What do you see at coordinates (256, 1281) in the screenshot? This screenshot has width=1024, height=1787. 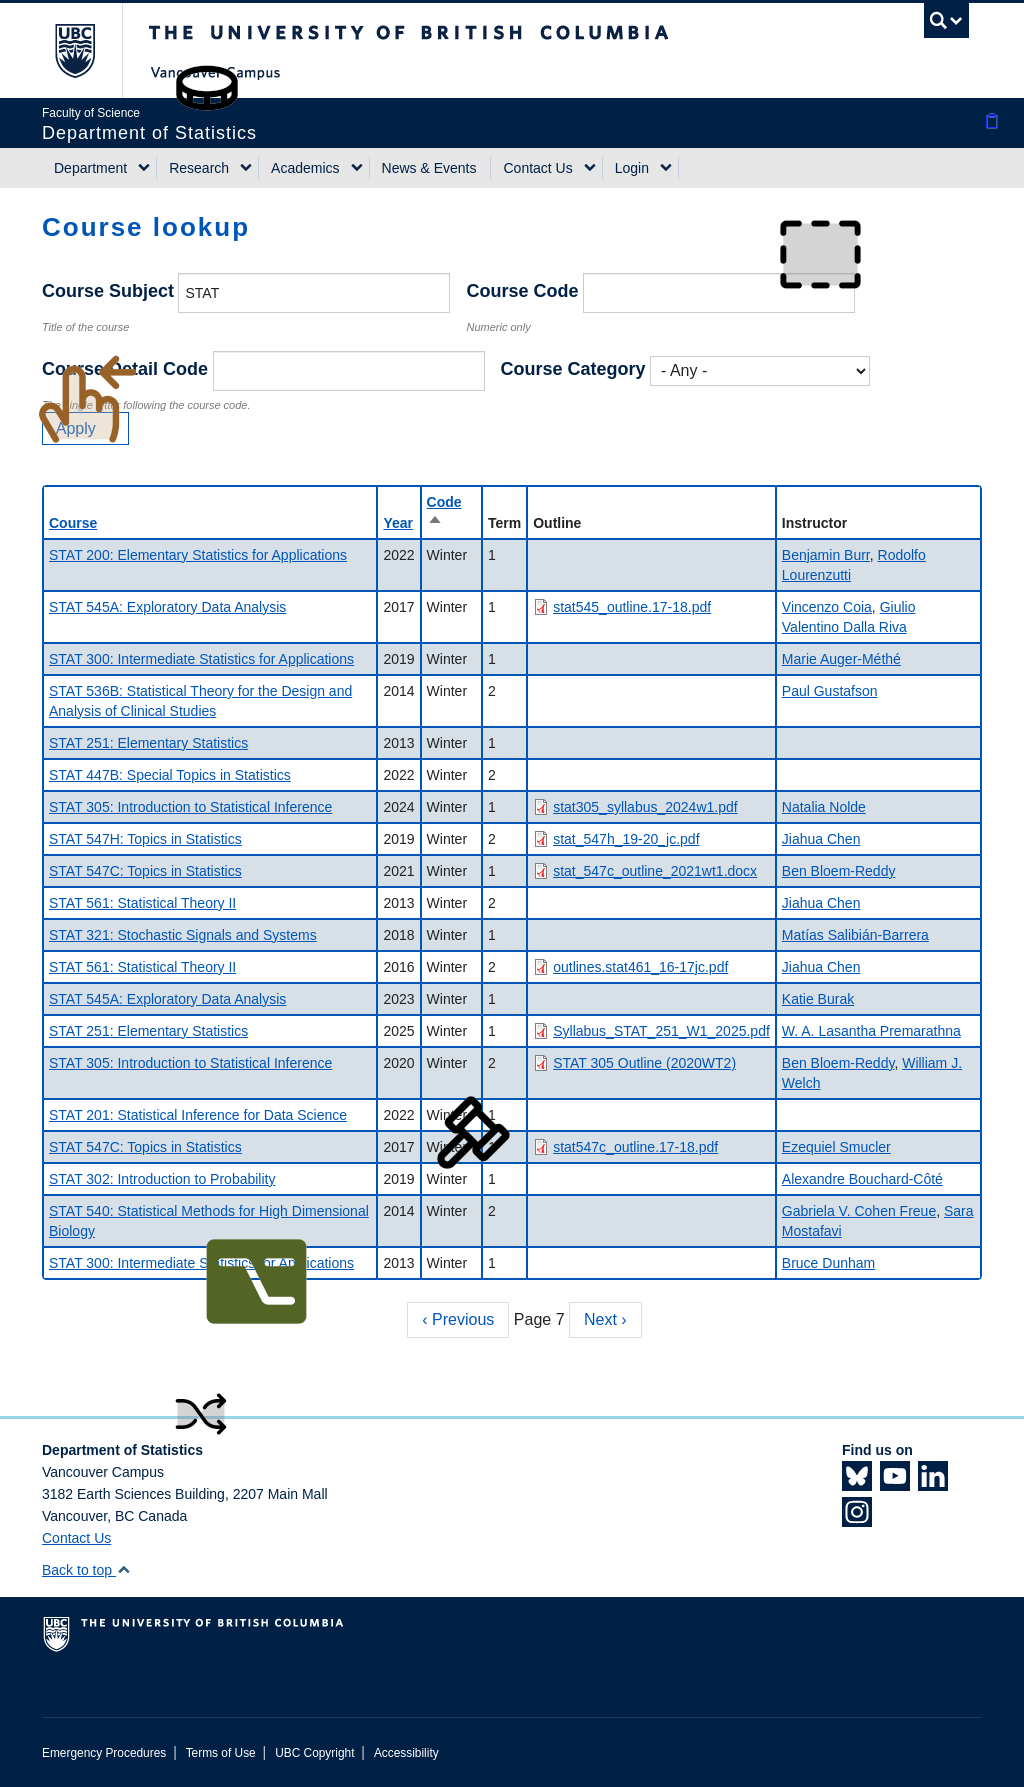 I see `keyboard option/alt key symbol` at bounding box center [256, 1281].